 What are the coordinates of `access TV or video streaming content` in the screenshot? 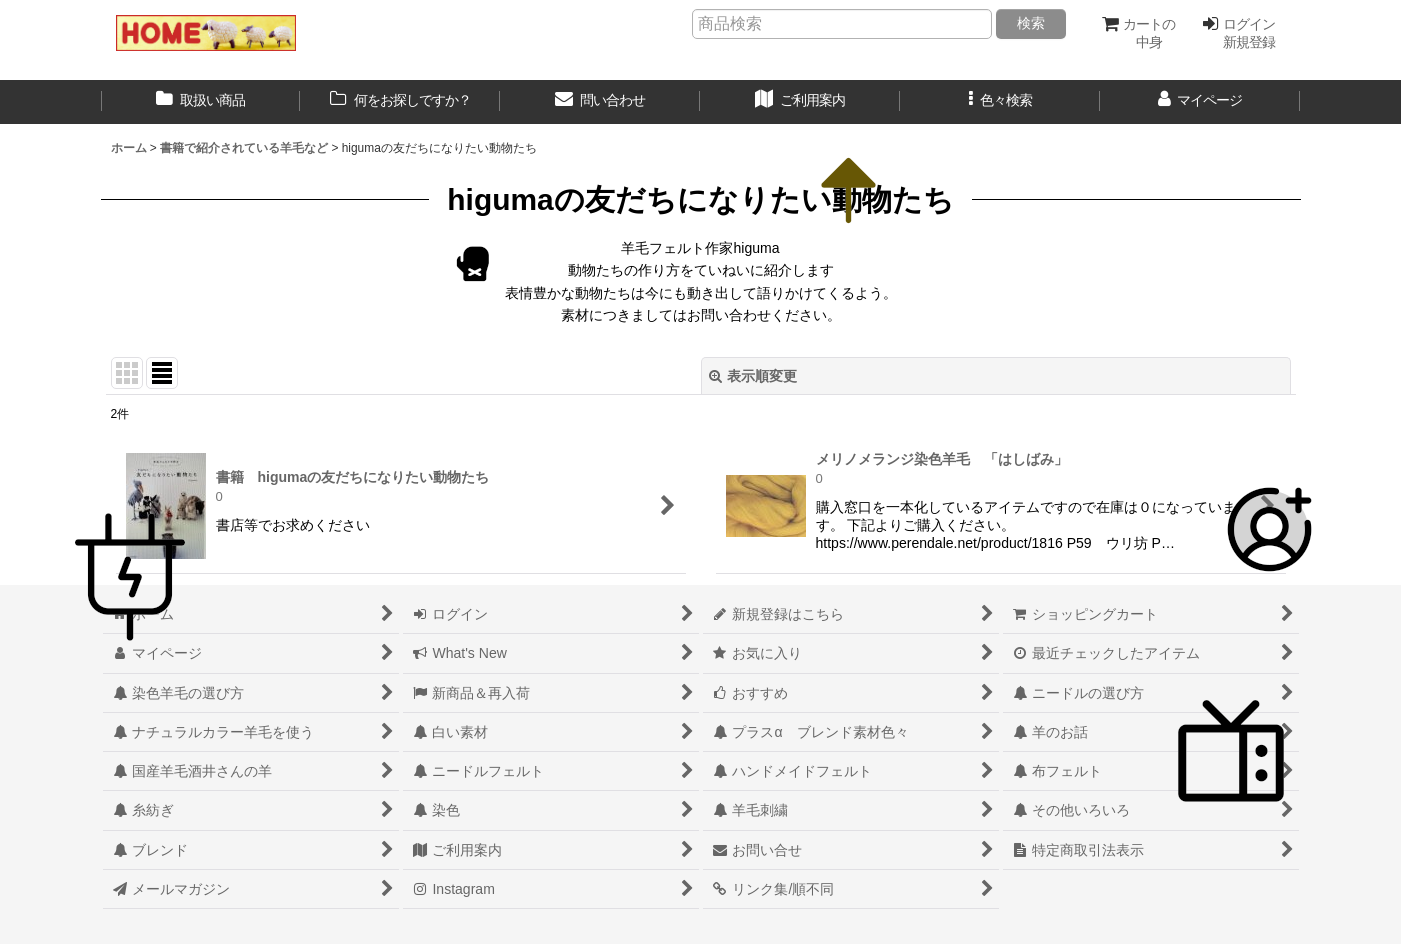 It's located at (1231, 757).